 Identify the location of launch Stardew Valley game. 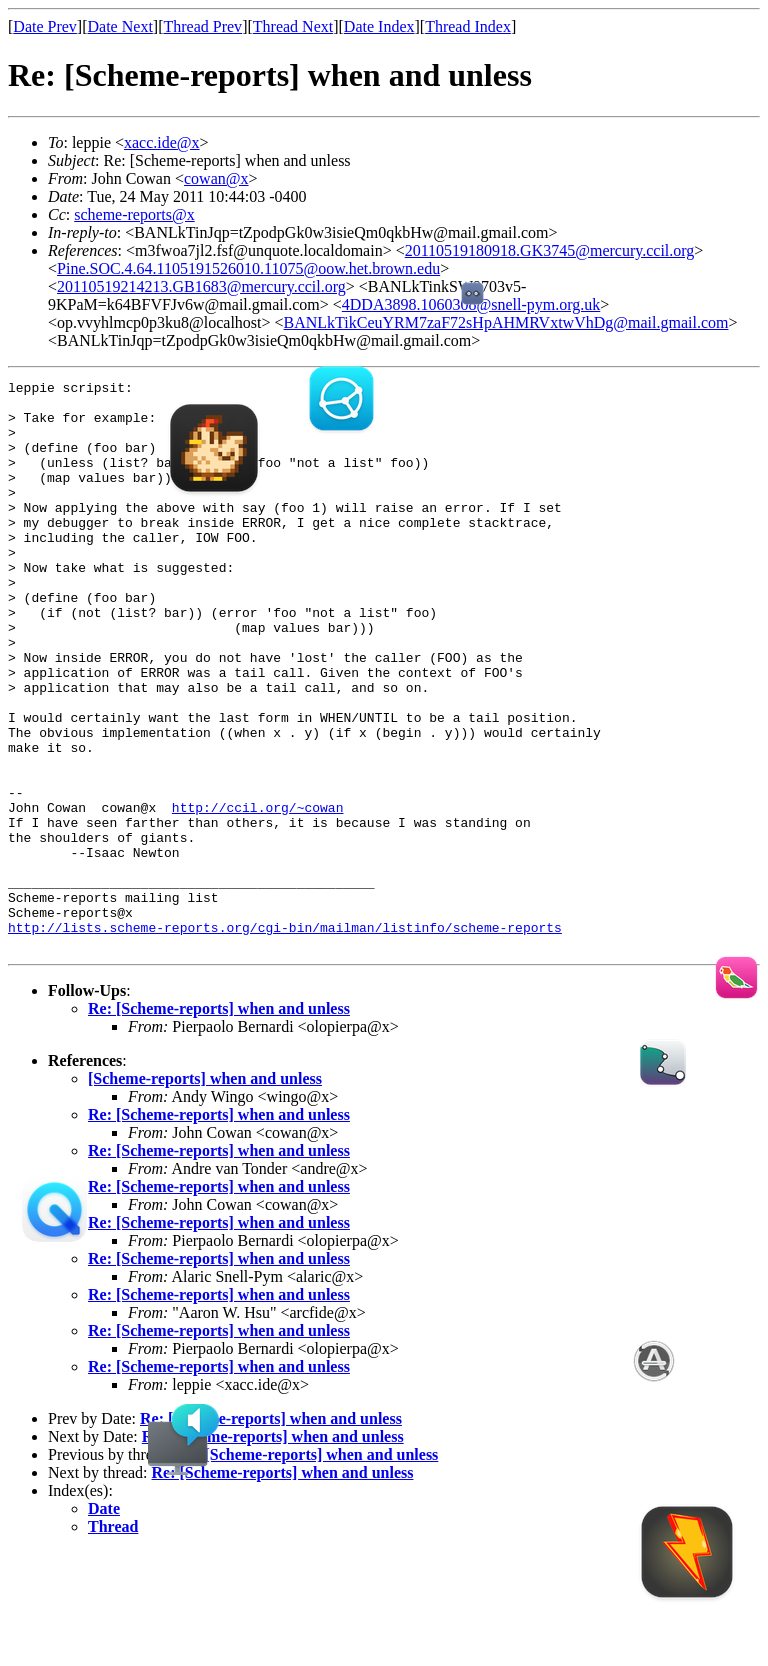
(214, 448).